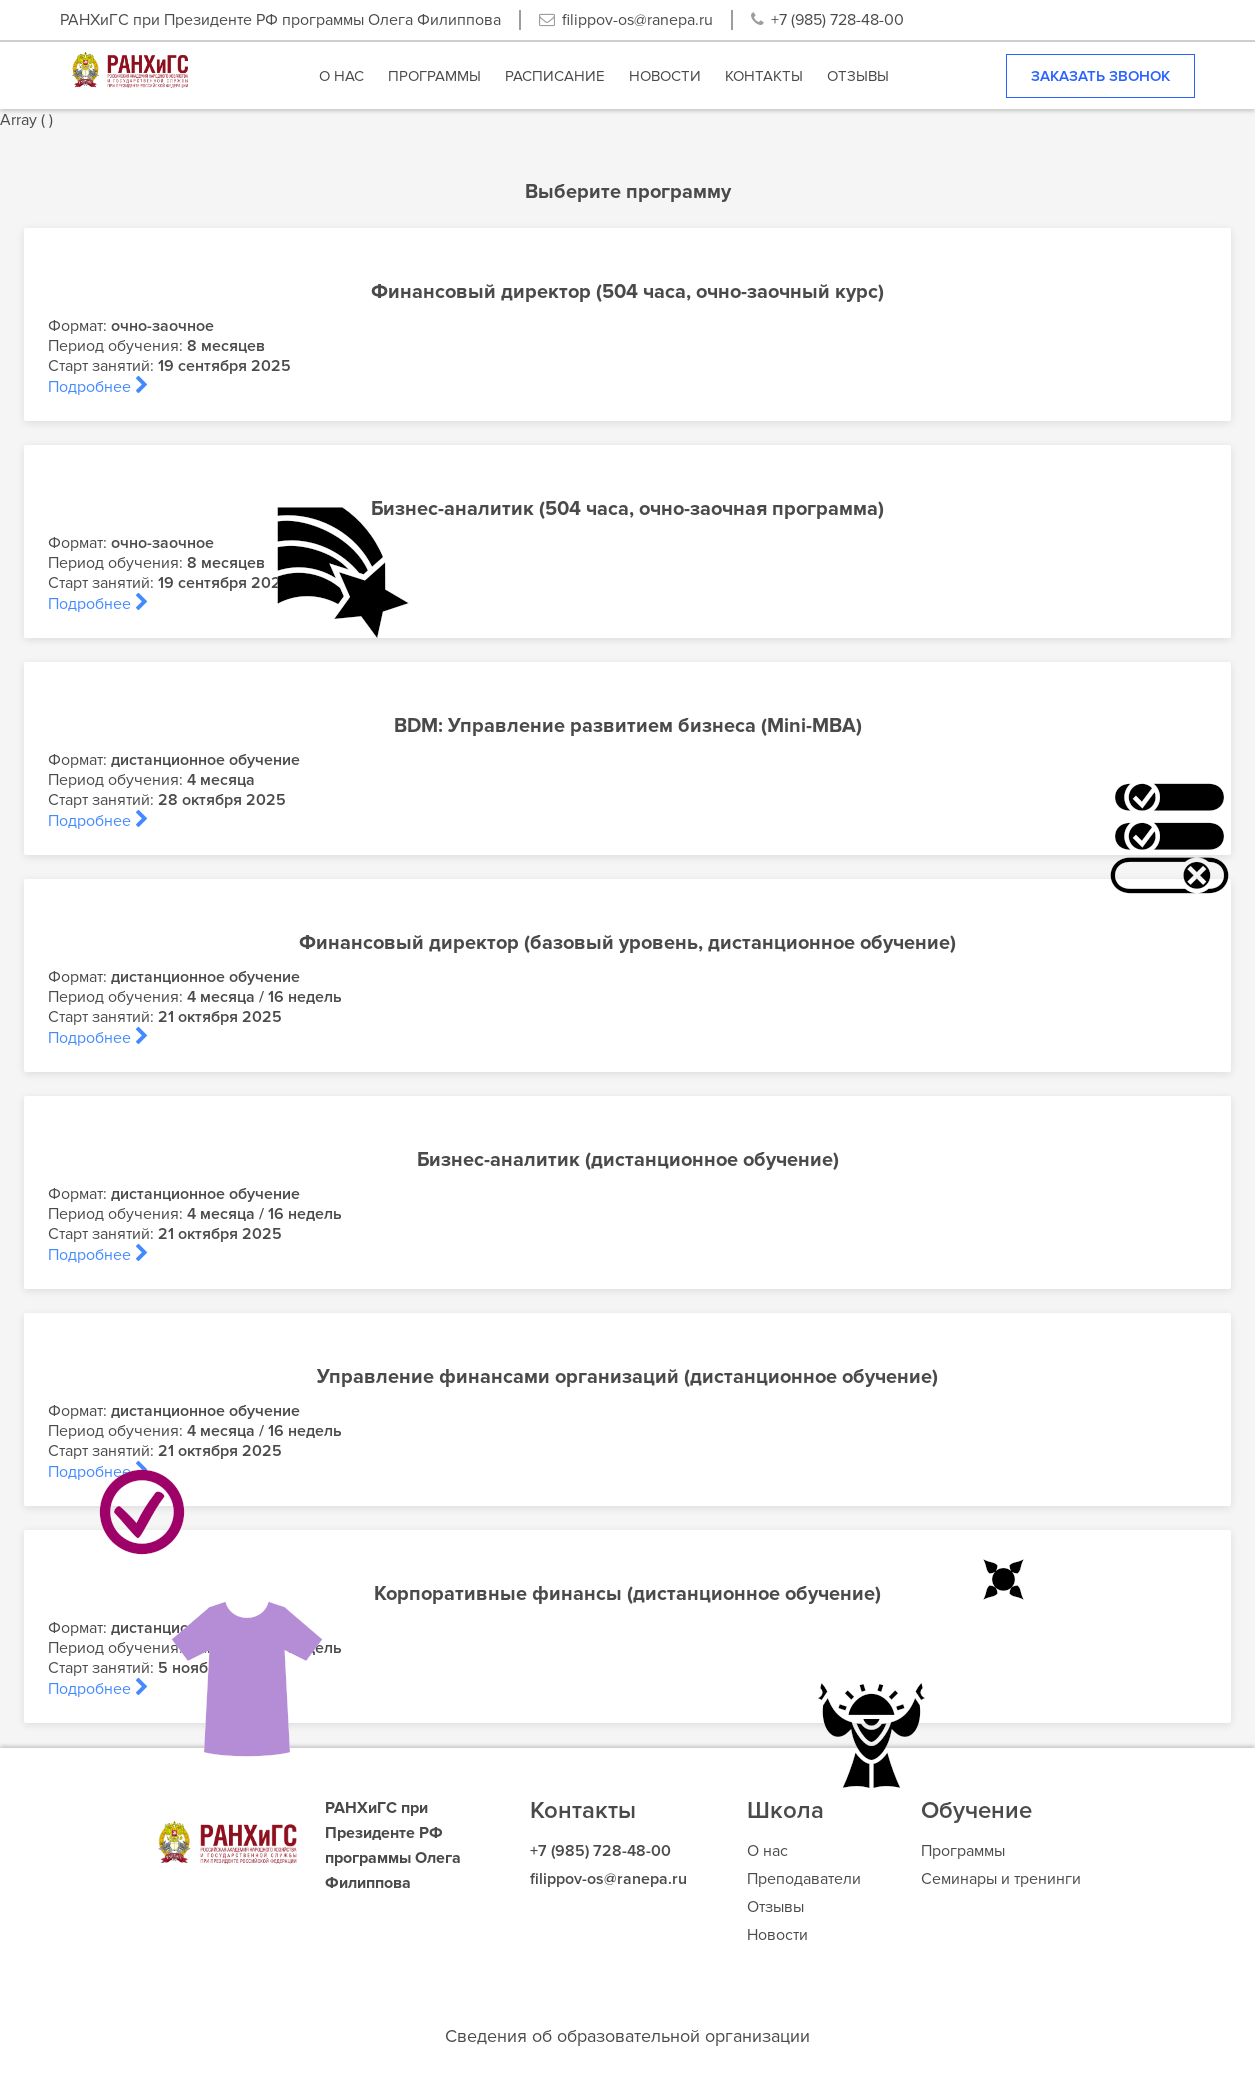 Image resolution: width=1255 pixels, height=2085 pixels. I want to click on browse clothing or apparel items, so click(247, 1677).